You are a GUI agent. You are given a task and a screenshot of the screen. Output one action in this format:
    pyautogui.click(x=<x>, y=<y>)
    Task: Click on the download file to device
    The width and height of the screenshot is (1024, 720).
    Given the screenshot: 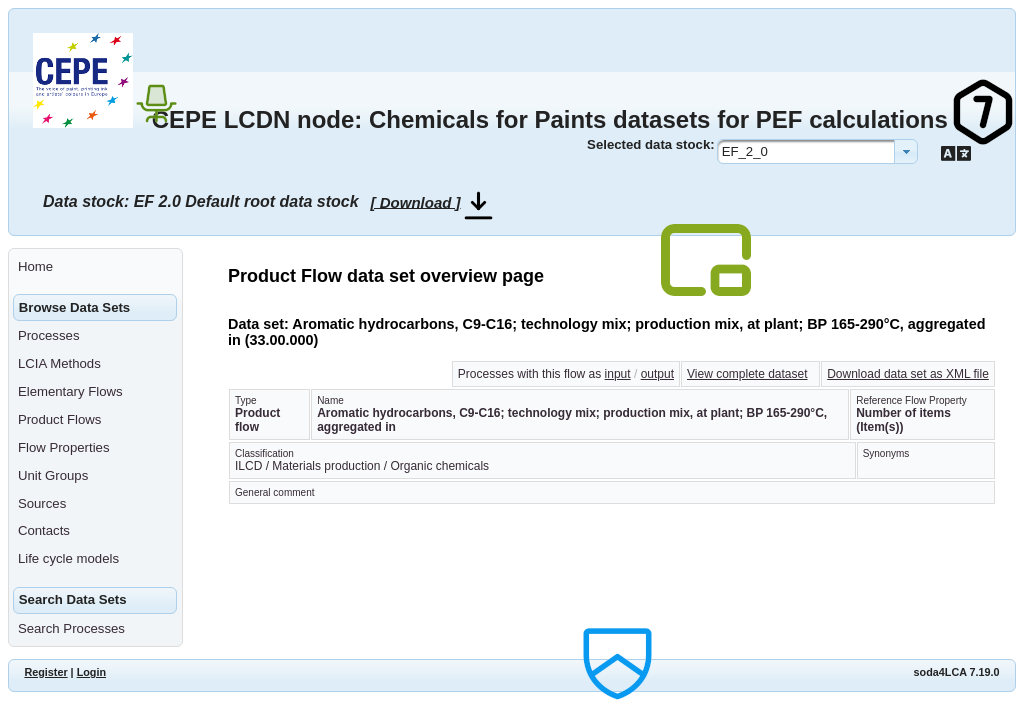 What is the action you would take?
    pyautogui.click(x=478, y=205)
    